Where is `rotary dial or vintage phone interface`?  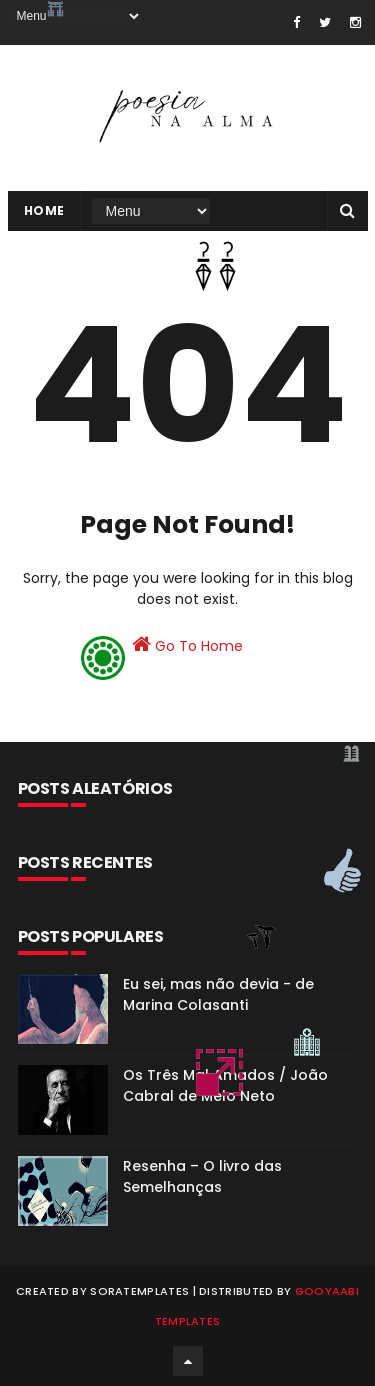 rotary dial or vintage phone interface is located at coordinates (103, 658).